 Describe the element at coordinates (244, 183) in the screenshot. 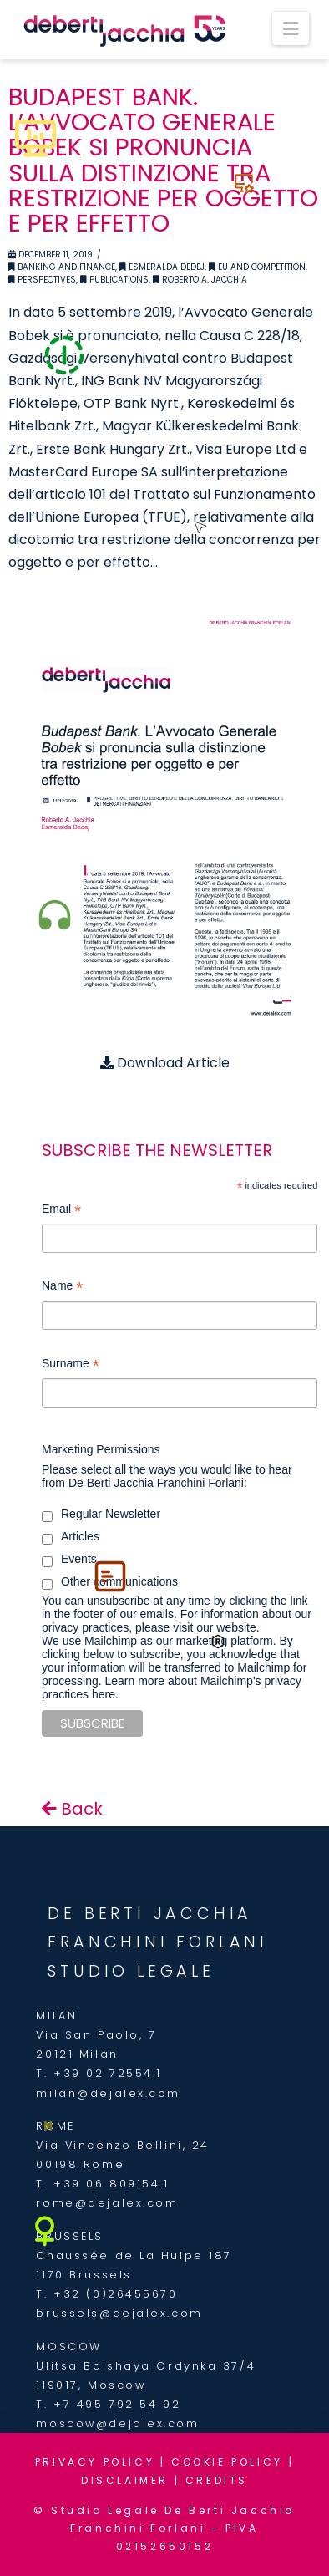

I see `mark this device as a favorite` at that location.